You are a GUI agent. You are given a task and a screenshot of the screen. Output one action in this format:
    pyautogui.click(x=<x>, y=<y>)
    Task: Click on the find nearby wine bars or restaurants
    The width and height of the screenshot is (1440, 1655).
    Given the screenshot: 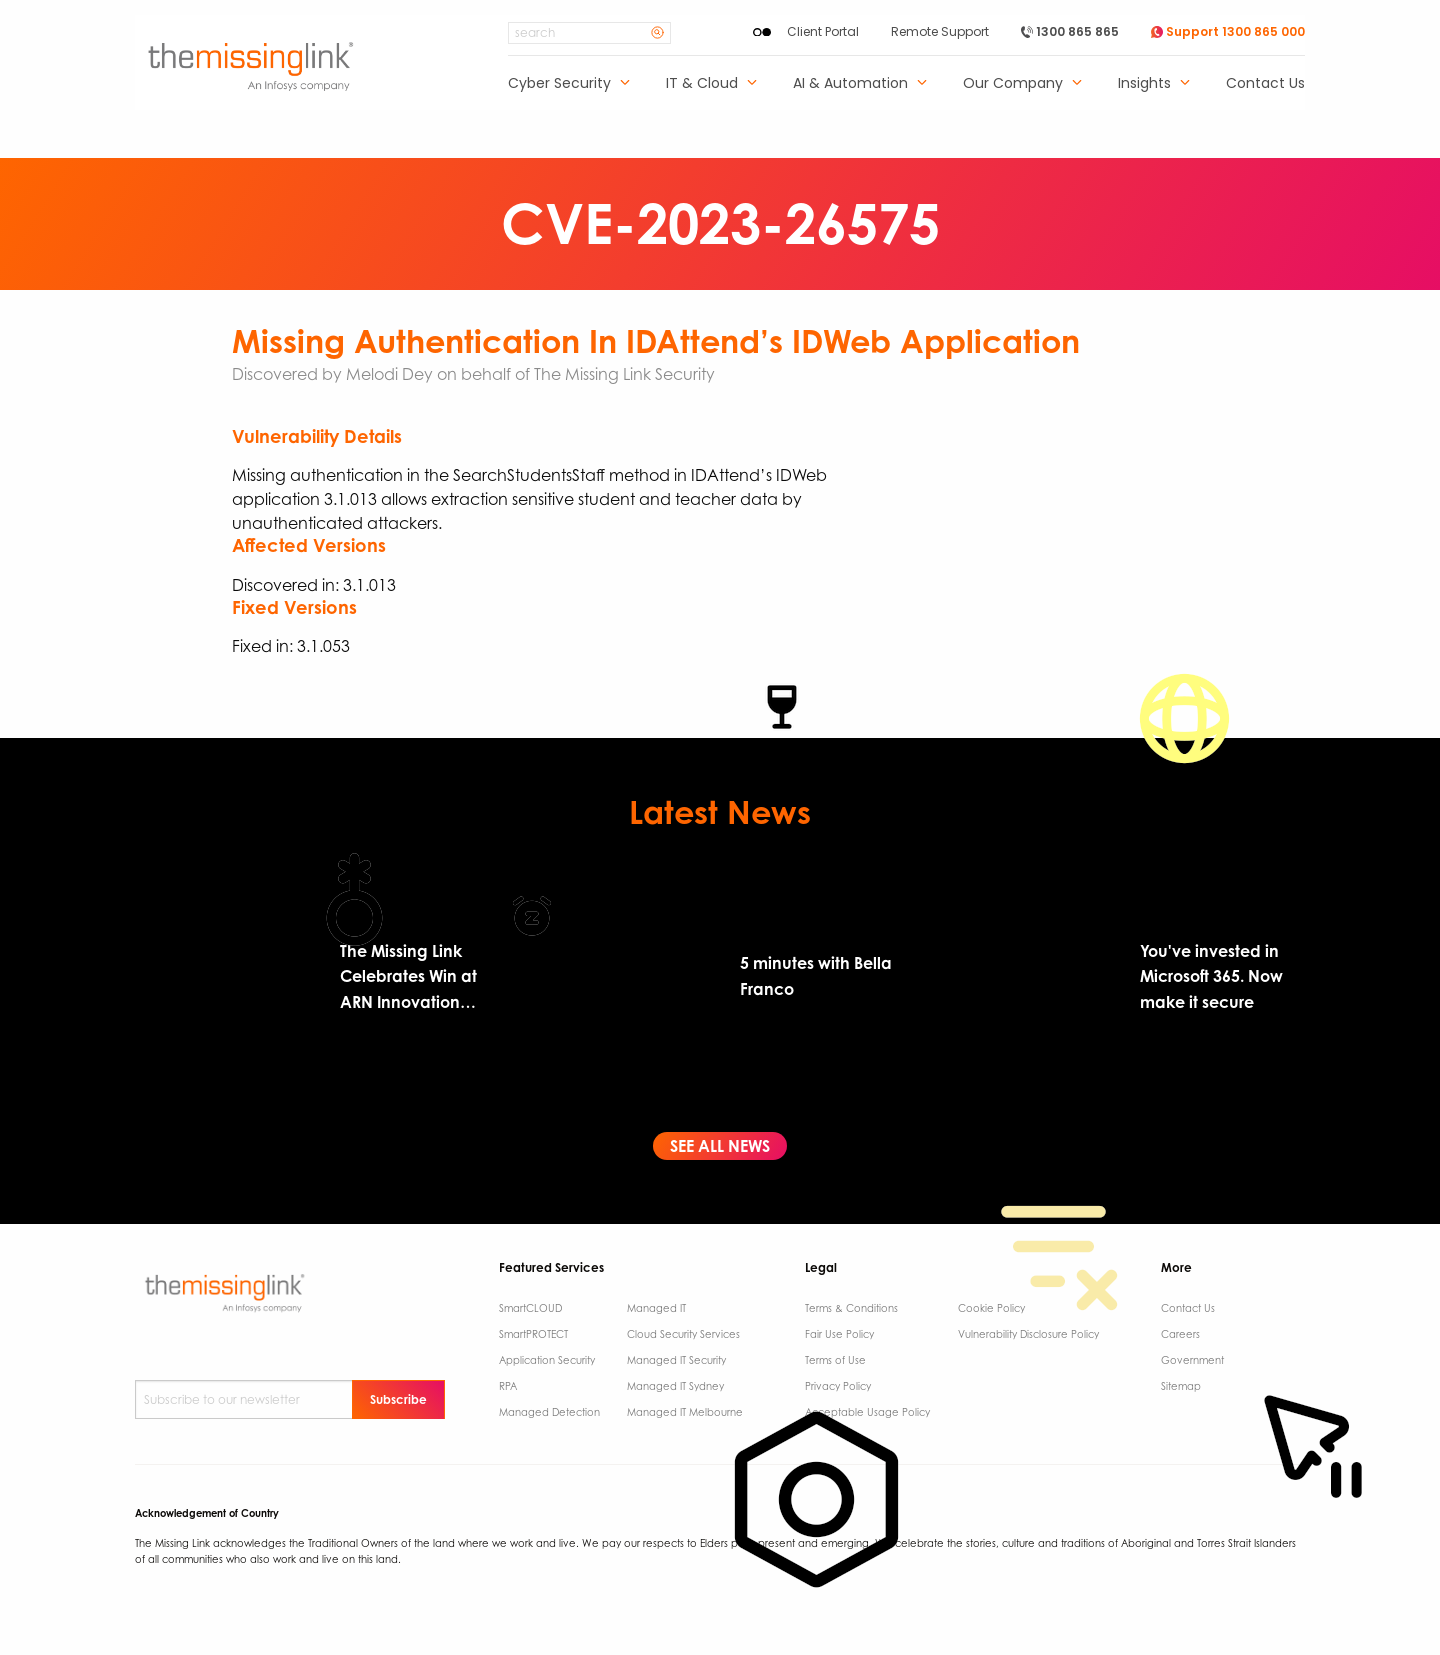 What is the action you would take?
    pyautogui.click(x=782, y=707)
    